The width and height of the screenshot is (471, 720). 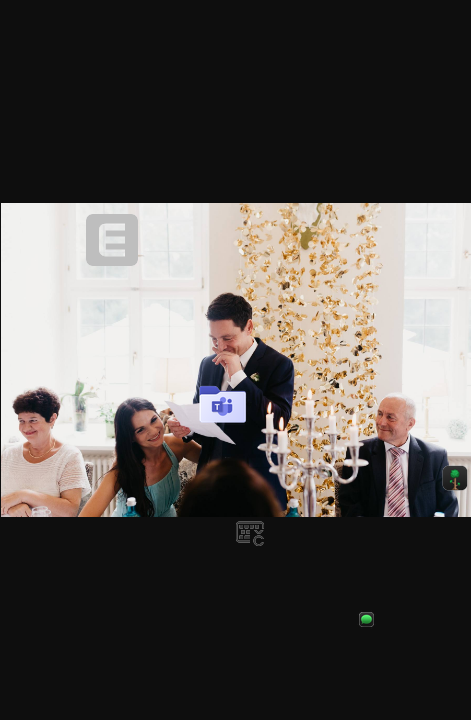 What do you see at coordinates (366, 619) in the screenshot?
I see `open the messages app` at bounding box center [366, 619].